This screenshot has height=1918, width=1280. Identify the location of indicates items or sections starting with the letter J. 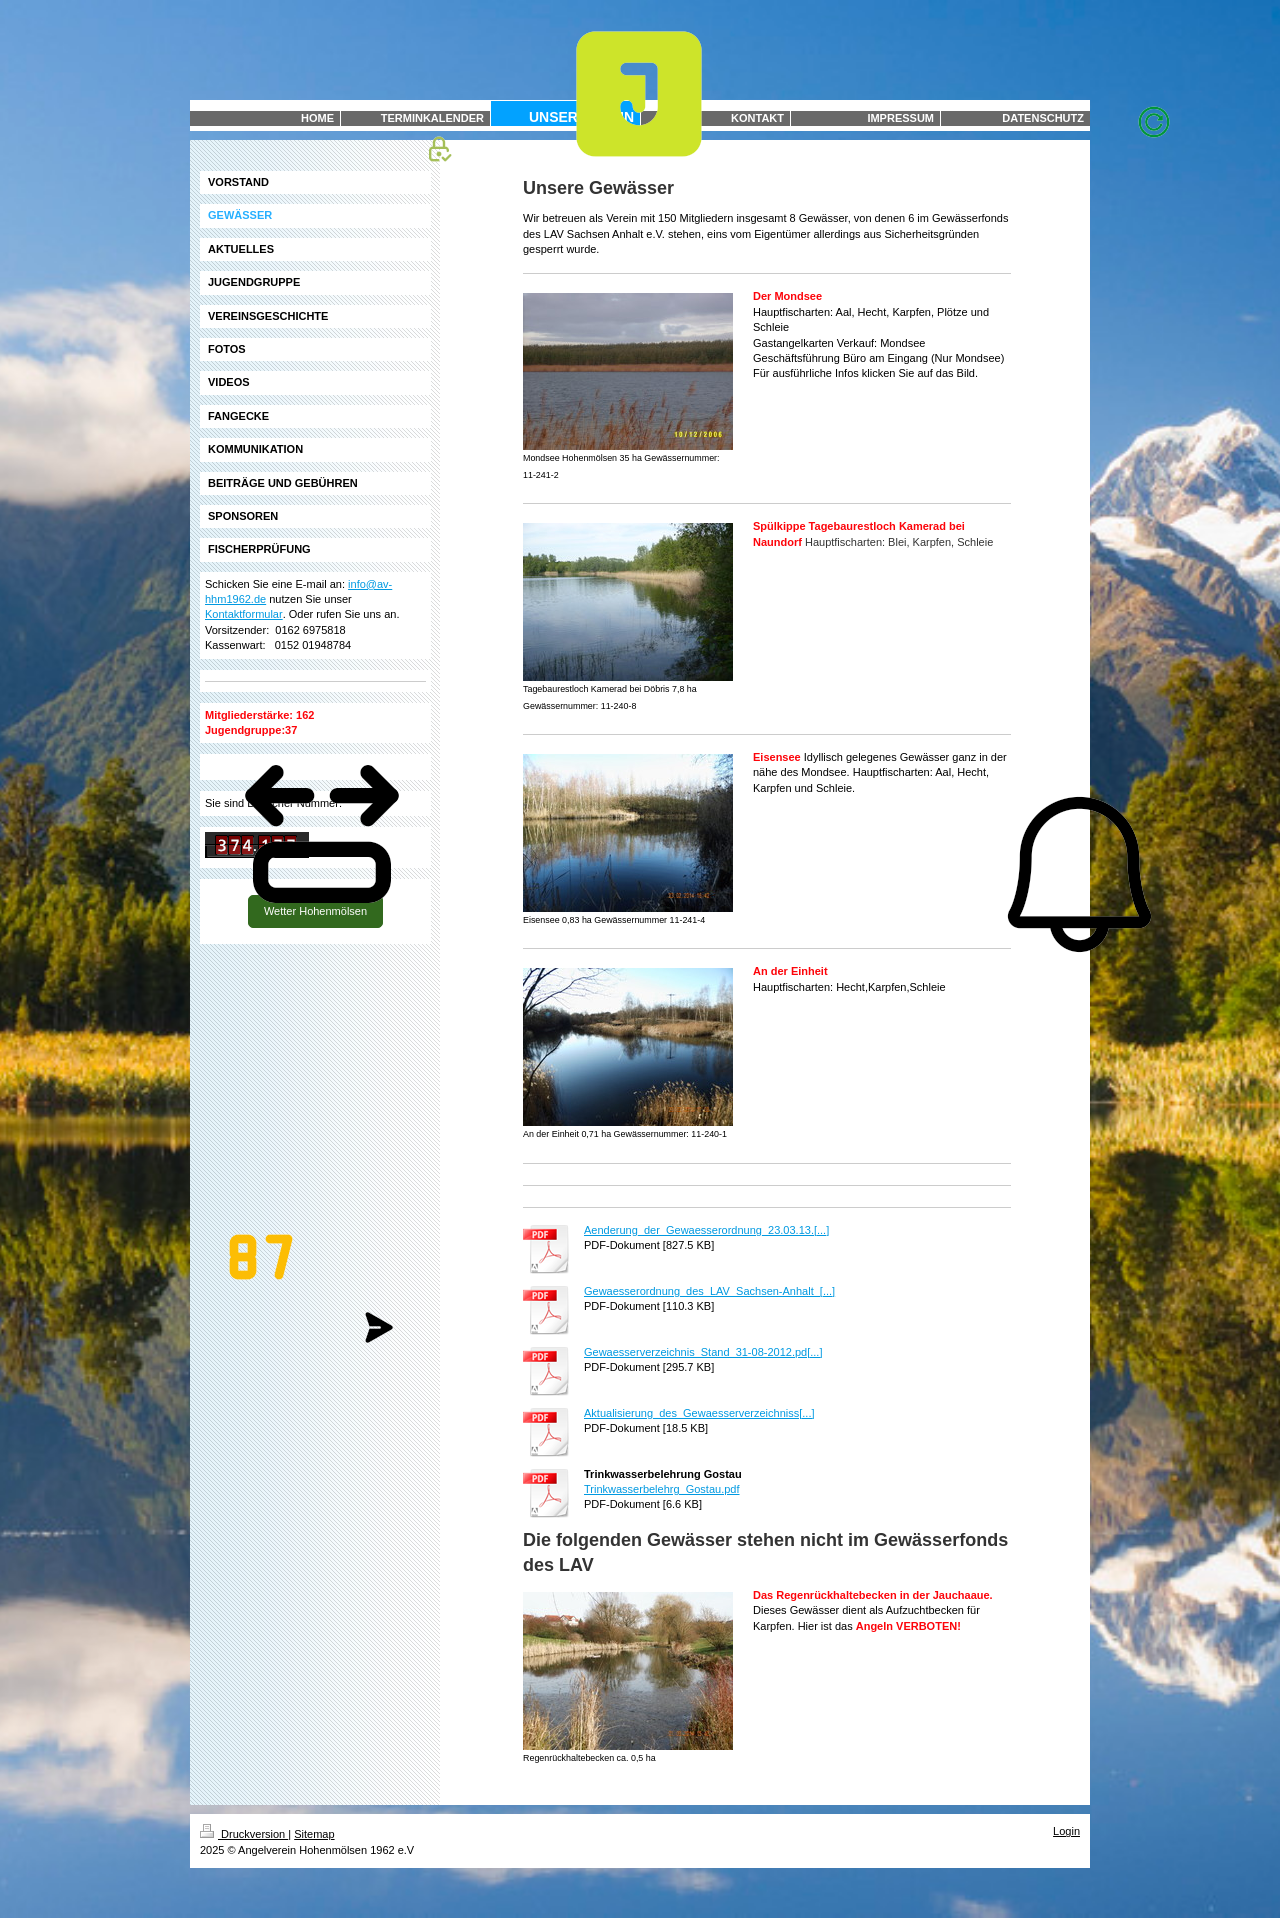
(639, 94).